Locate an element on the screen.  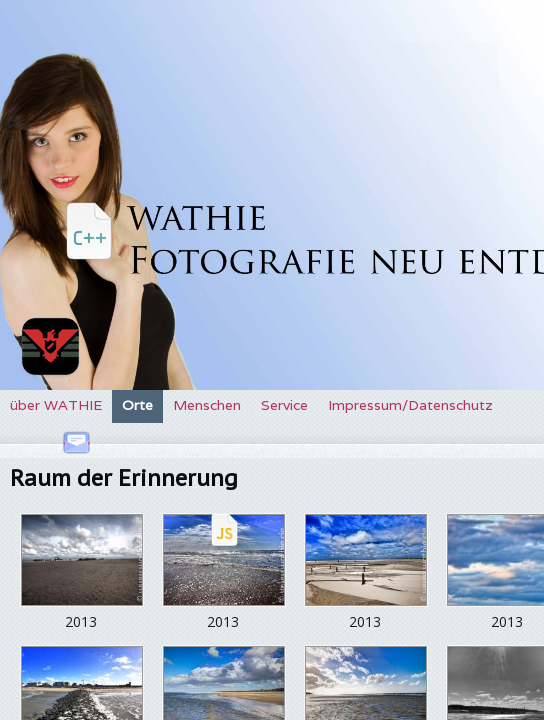
a javascript source file is located at coordinates (224, 529).